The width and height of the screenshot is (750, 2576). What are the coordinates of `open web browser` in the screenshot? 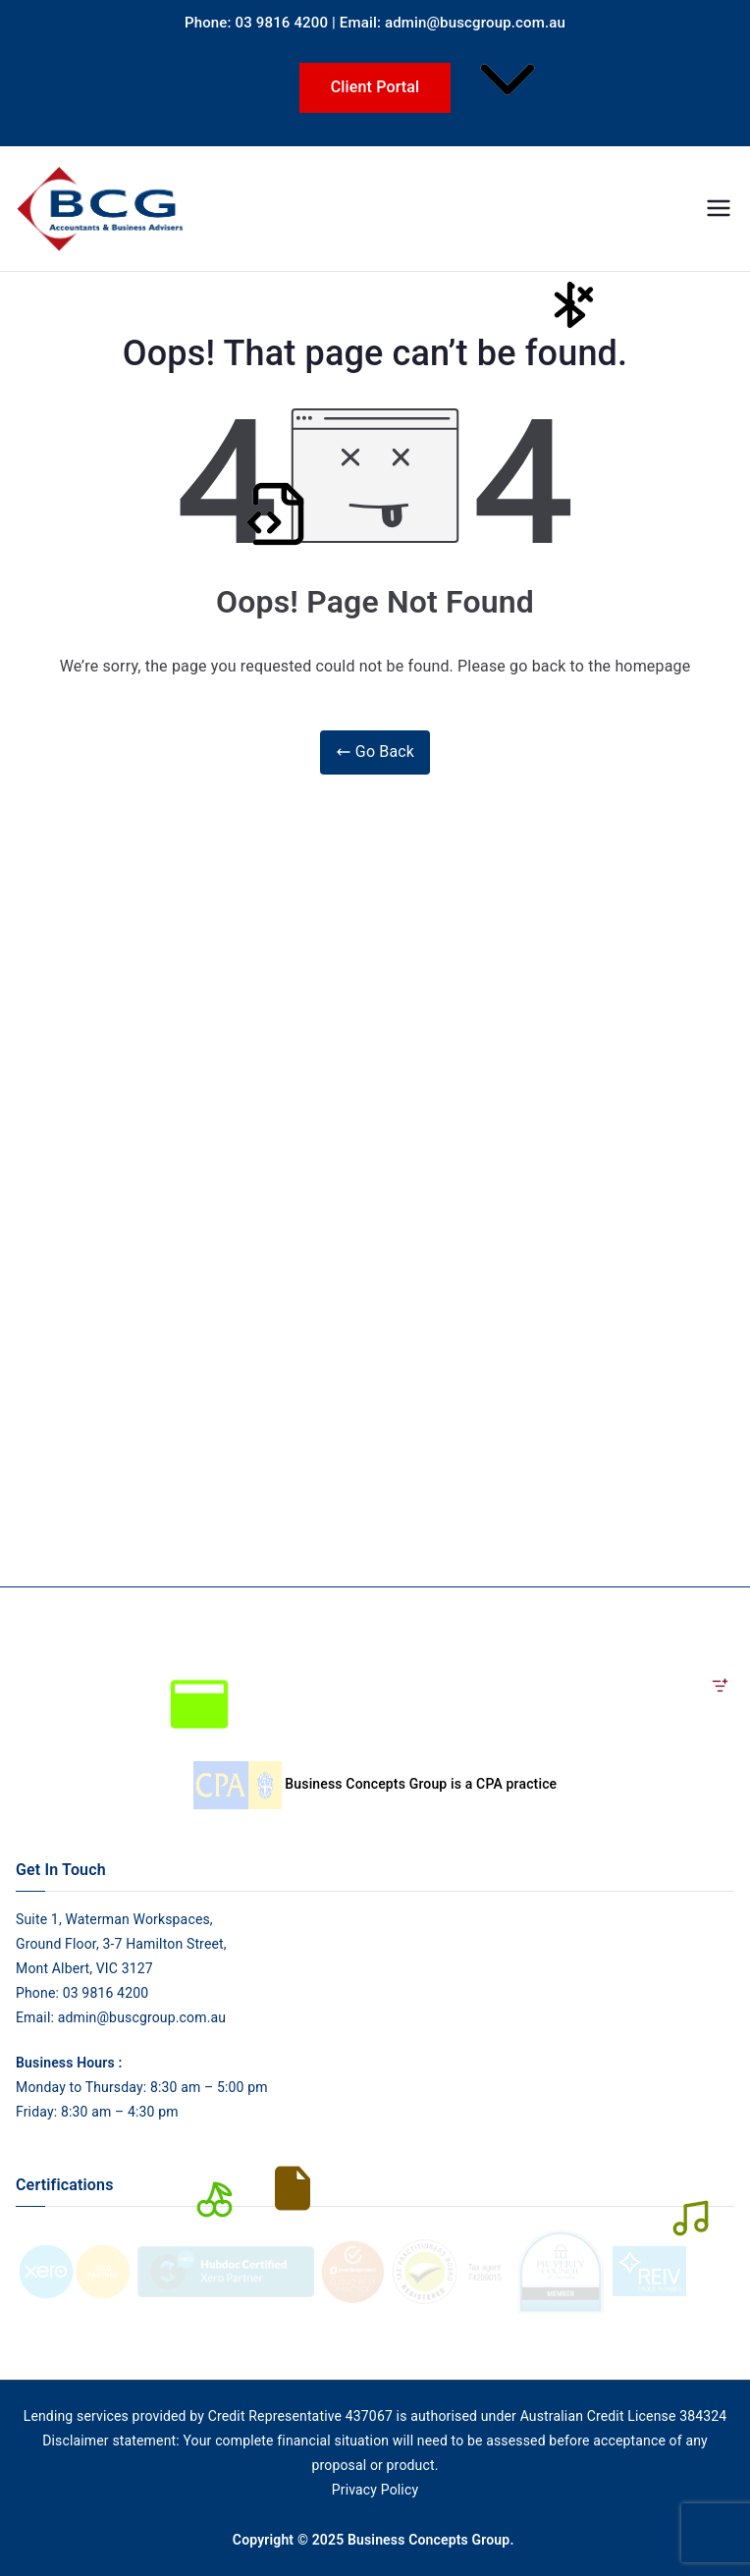 It's located at (199, 1704).